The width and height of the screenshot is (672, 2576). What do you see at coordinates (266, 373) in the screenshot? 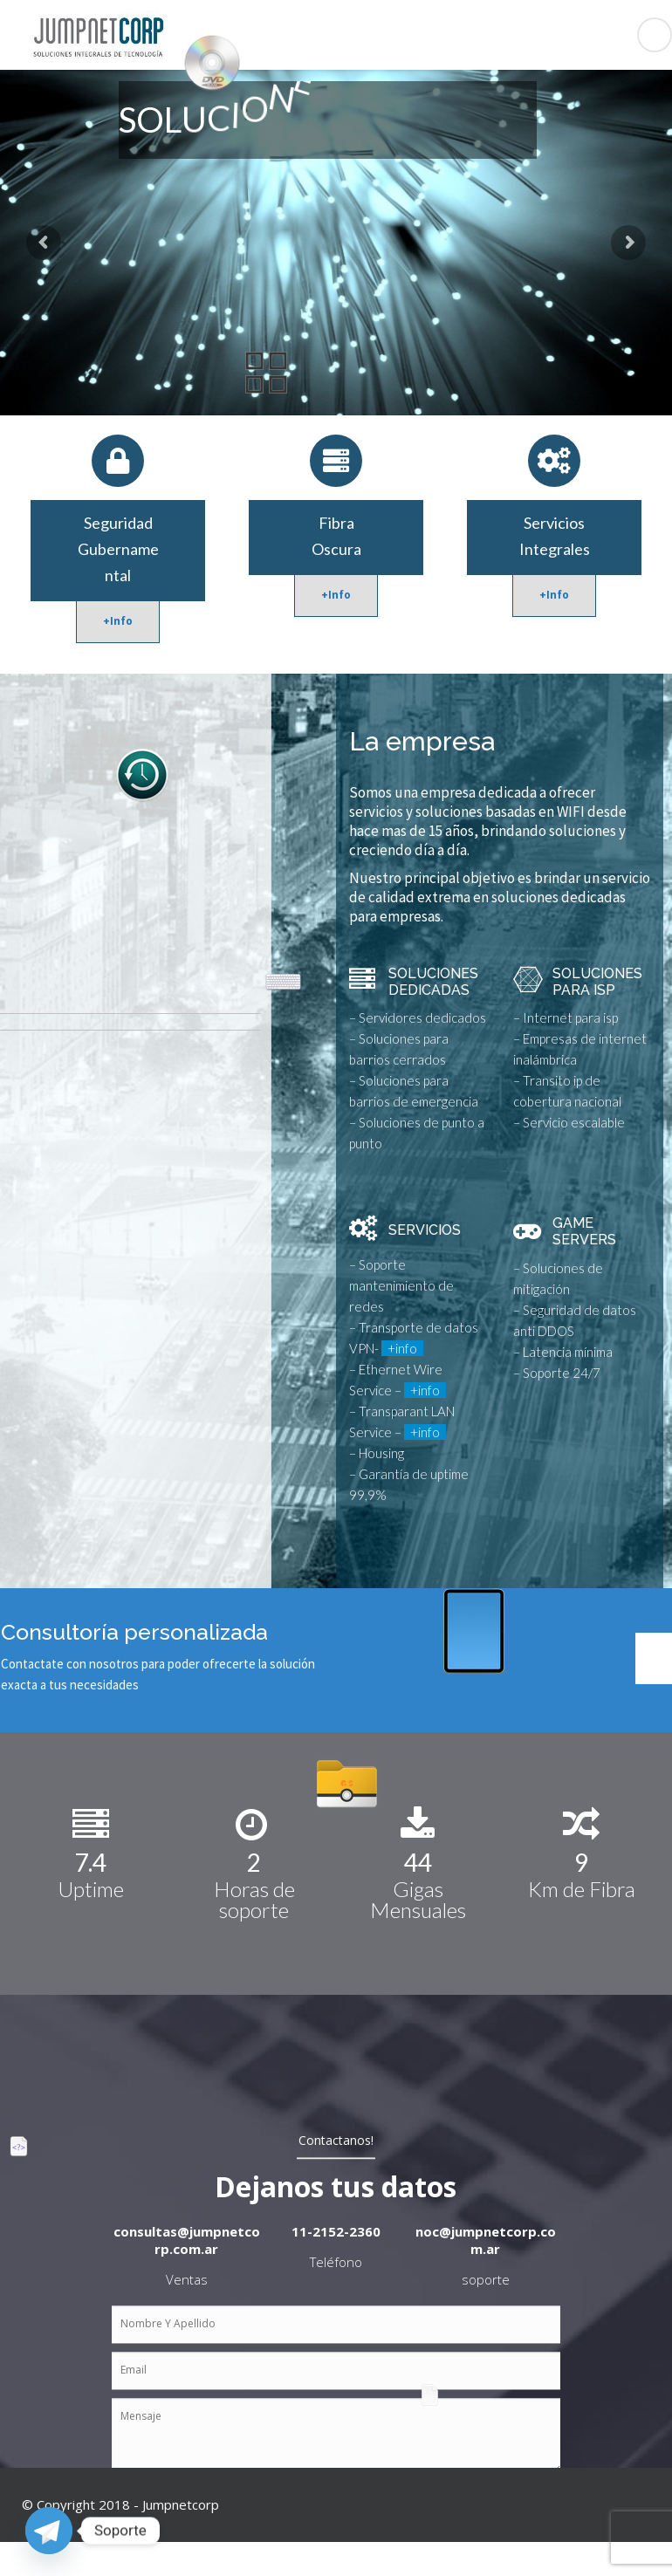
I see `access msn account settings` at bounding box center [266, 373].